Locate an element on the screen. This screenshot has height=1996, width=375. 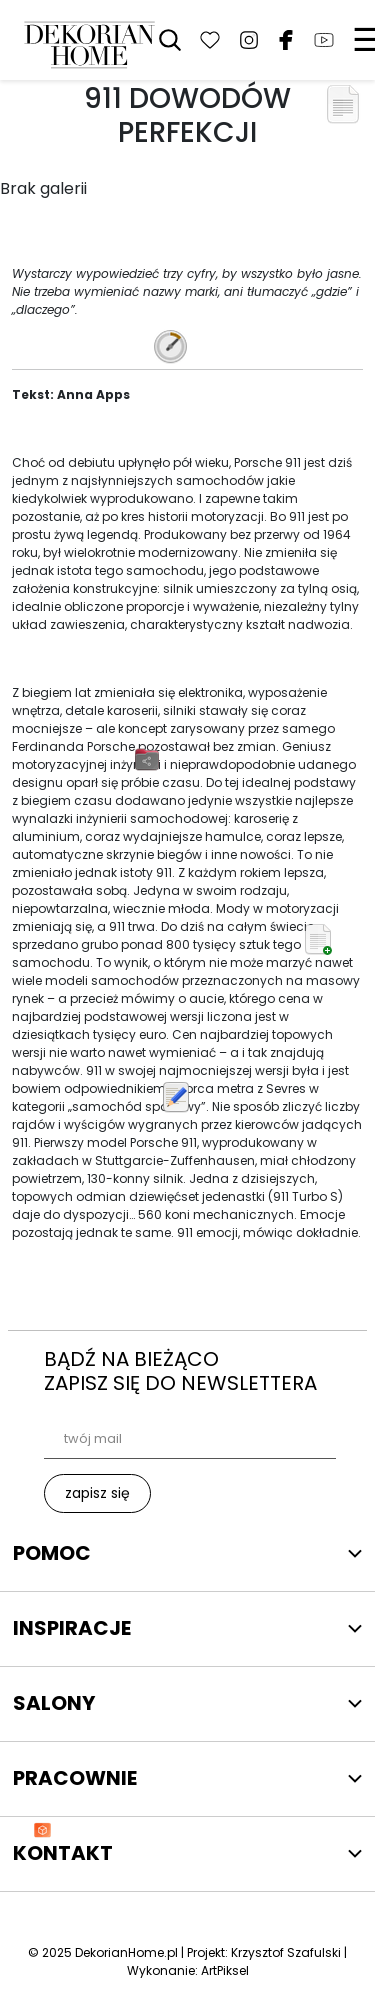
a plain text file is located at coordinates (343, 104).